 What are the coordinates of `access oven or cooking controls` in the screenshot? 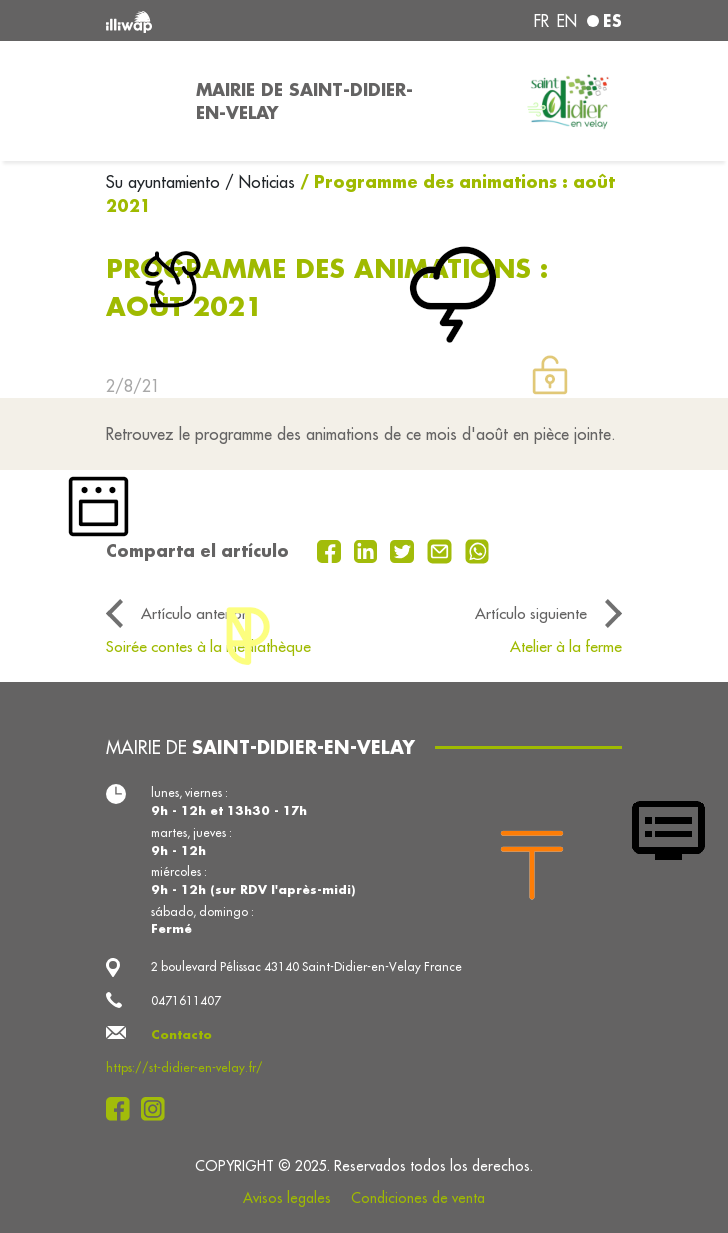 It's located at (98, 506).